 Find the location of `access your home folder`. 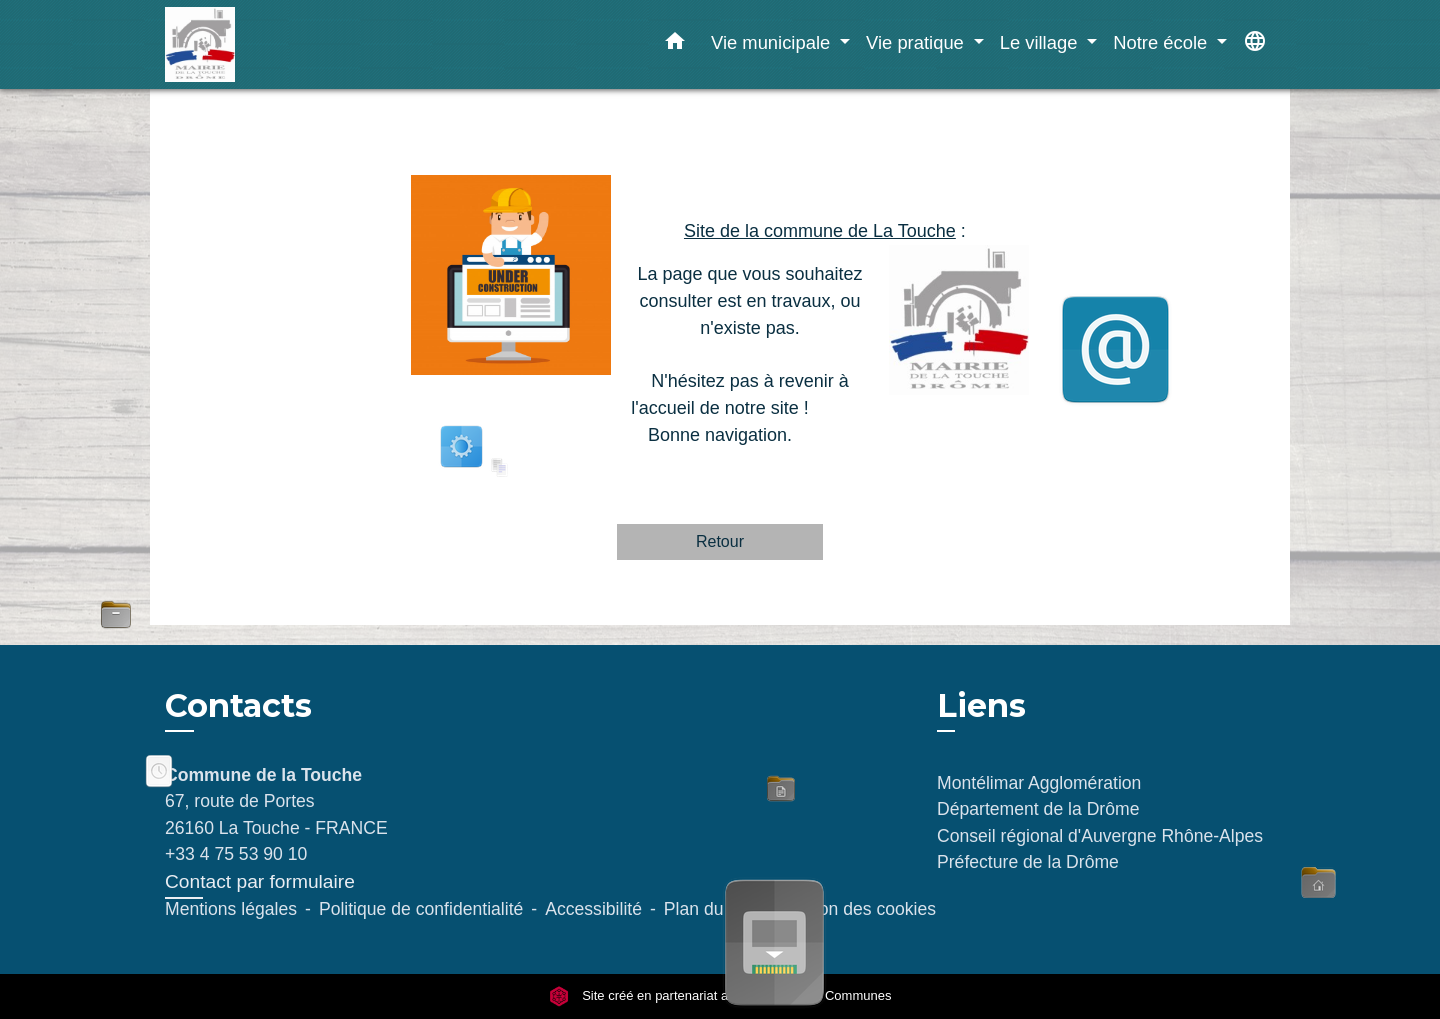

access your home folder is located at coordinates (1318, 882).